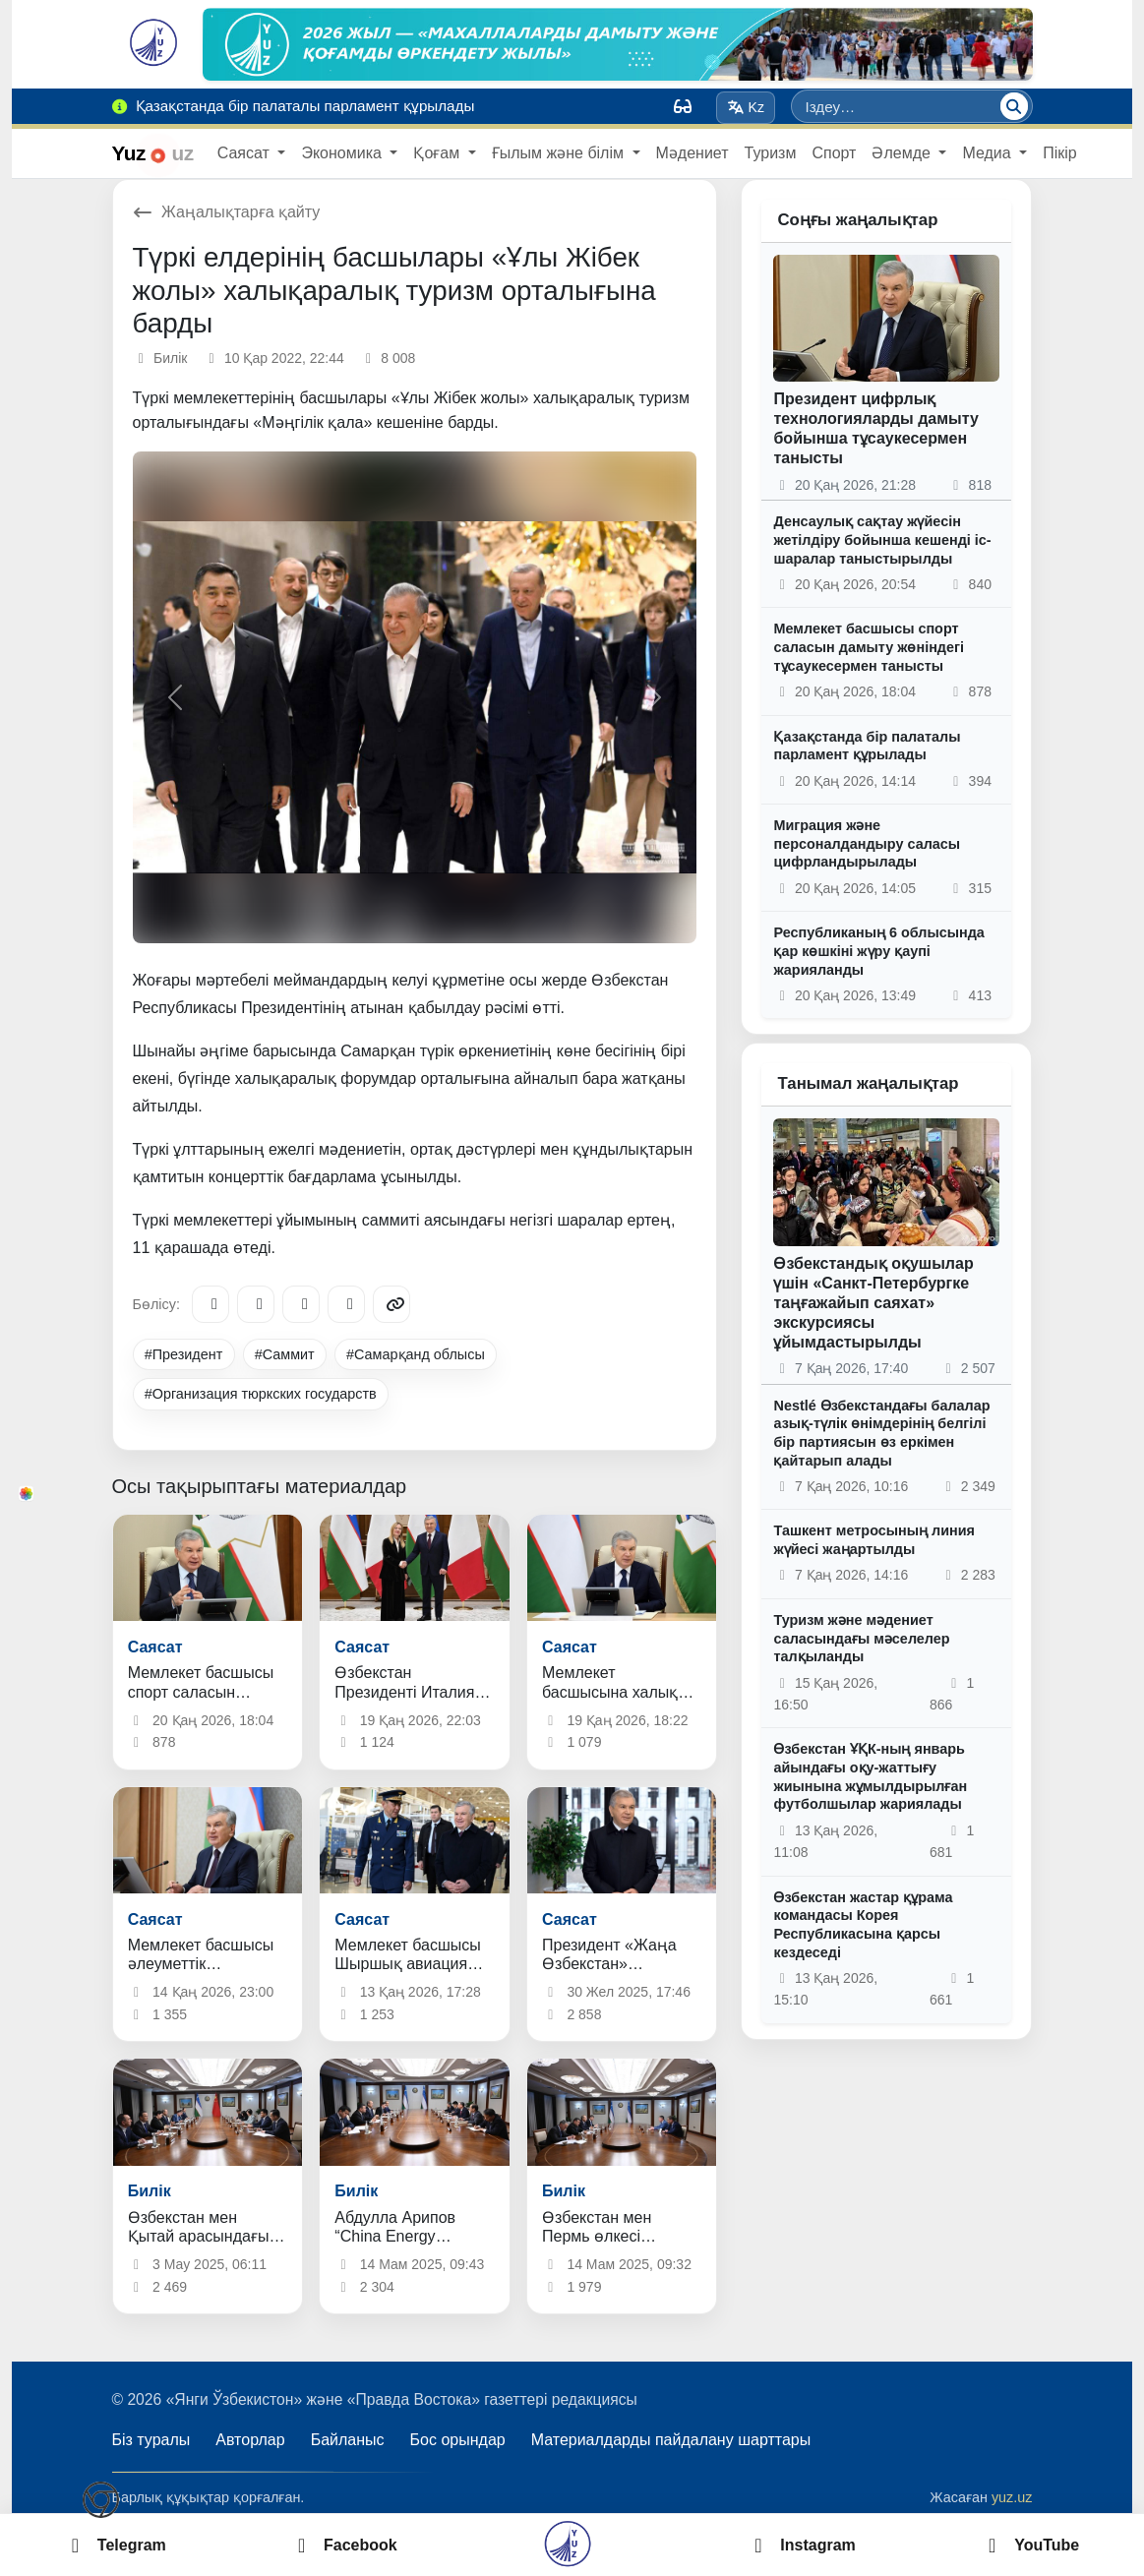 The image size is (1144, 2576). What do you see at coordinates (26, 1493) in the screenshot?
I see `open the Photos app` at bounding box center [26, 1493].